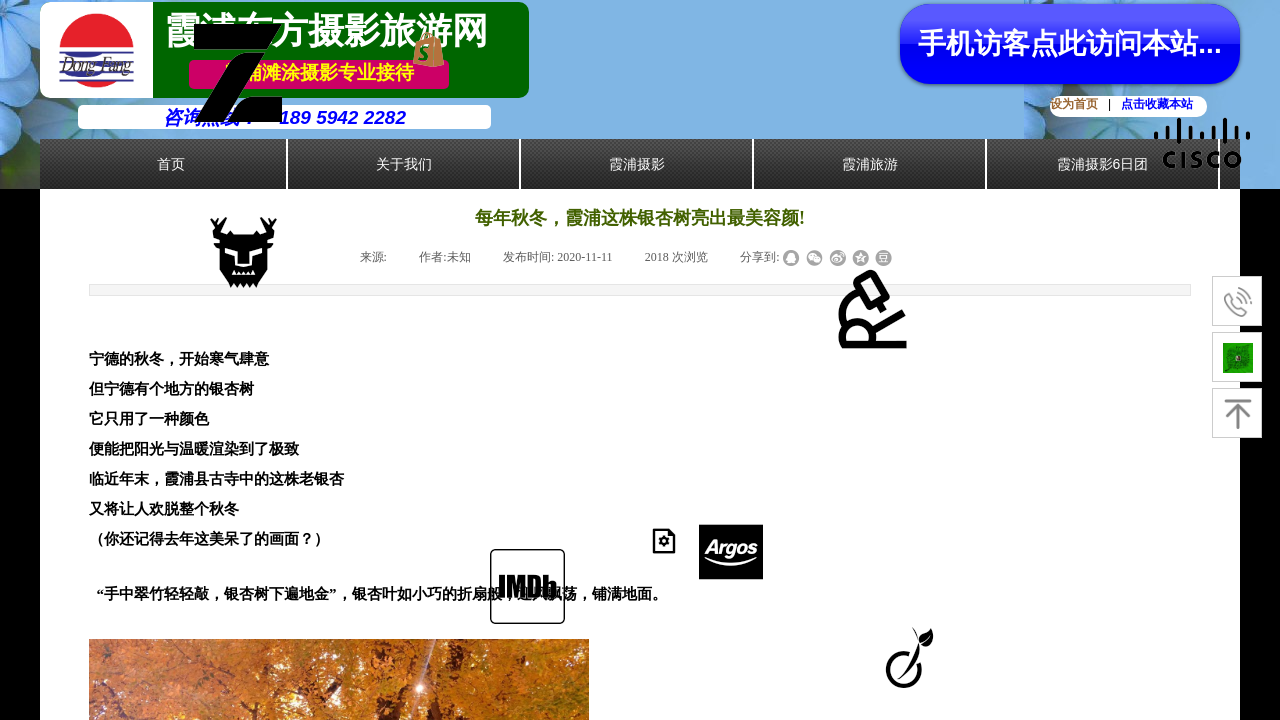 The width and height of the screenshot is (1280, 720). What do you see at coordinates (872, 310) in the screenshot?
I see `access lab results or diagnostics` at bounding box center [872, 310].